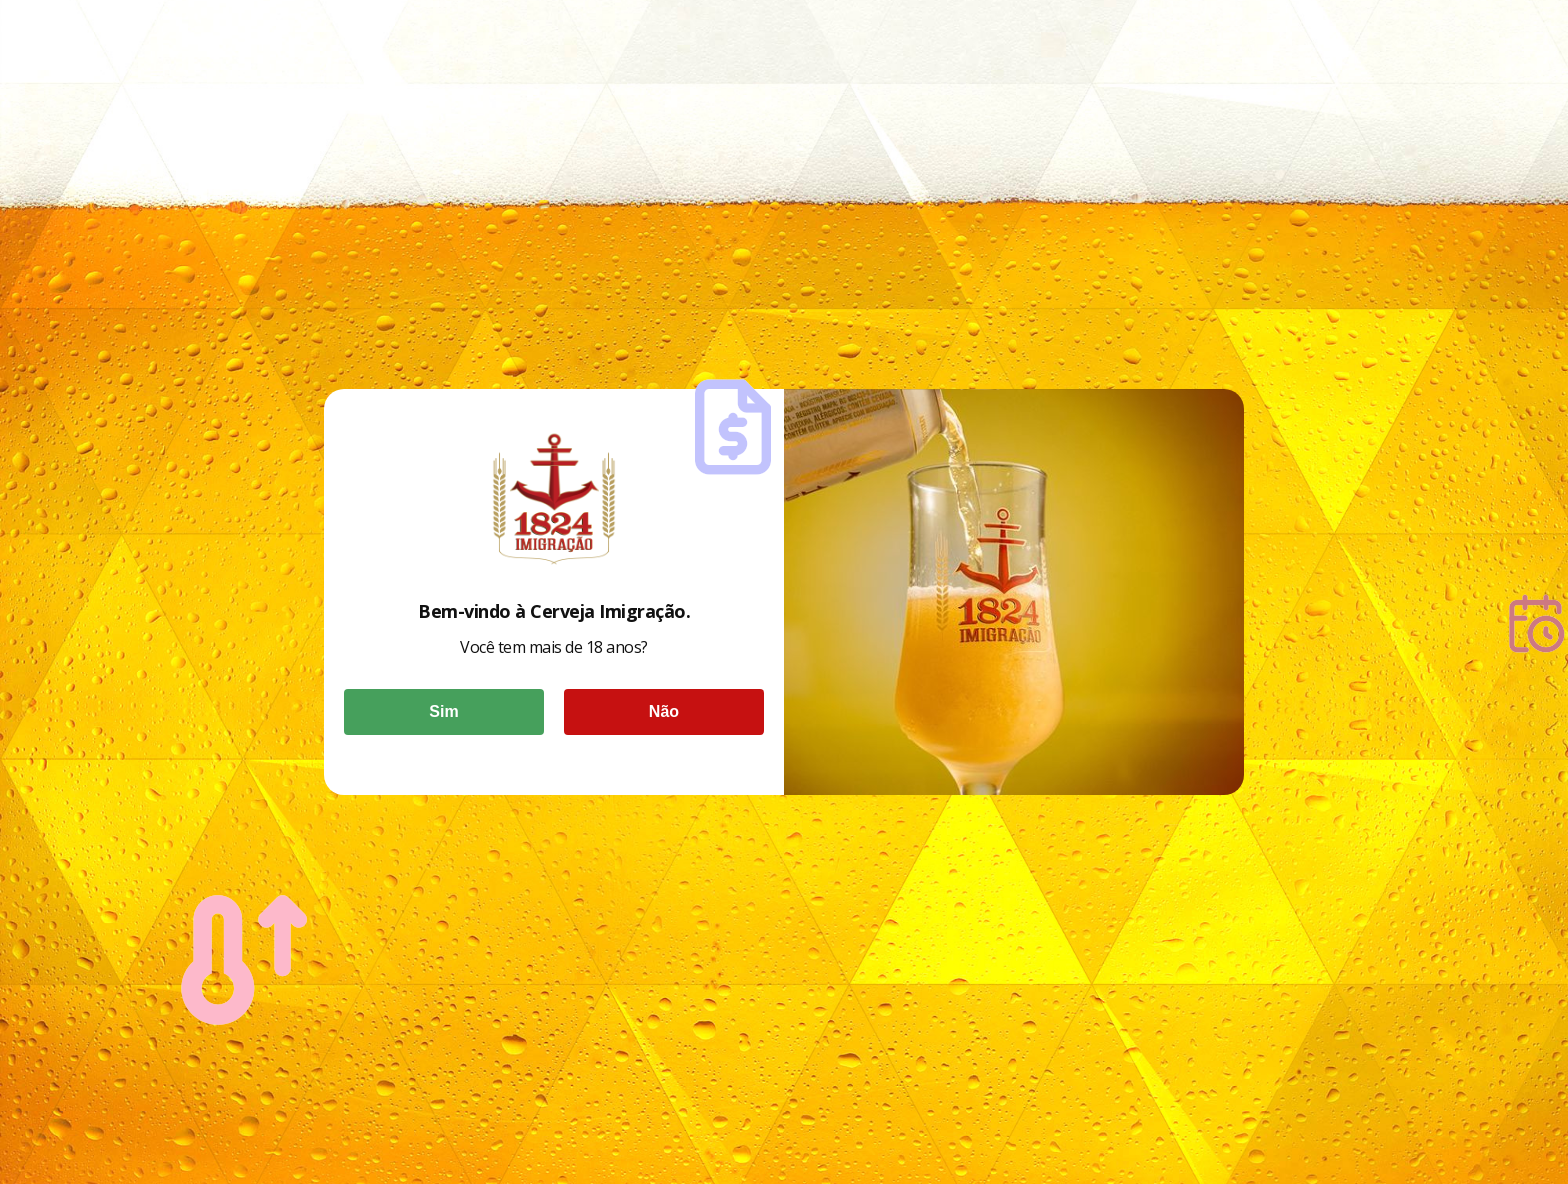  I want to click on schedule an event or appointment, so click(1535, 623).